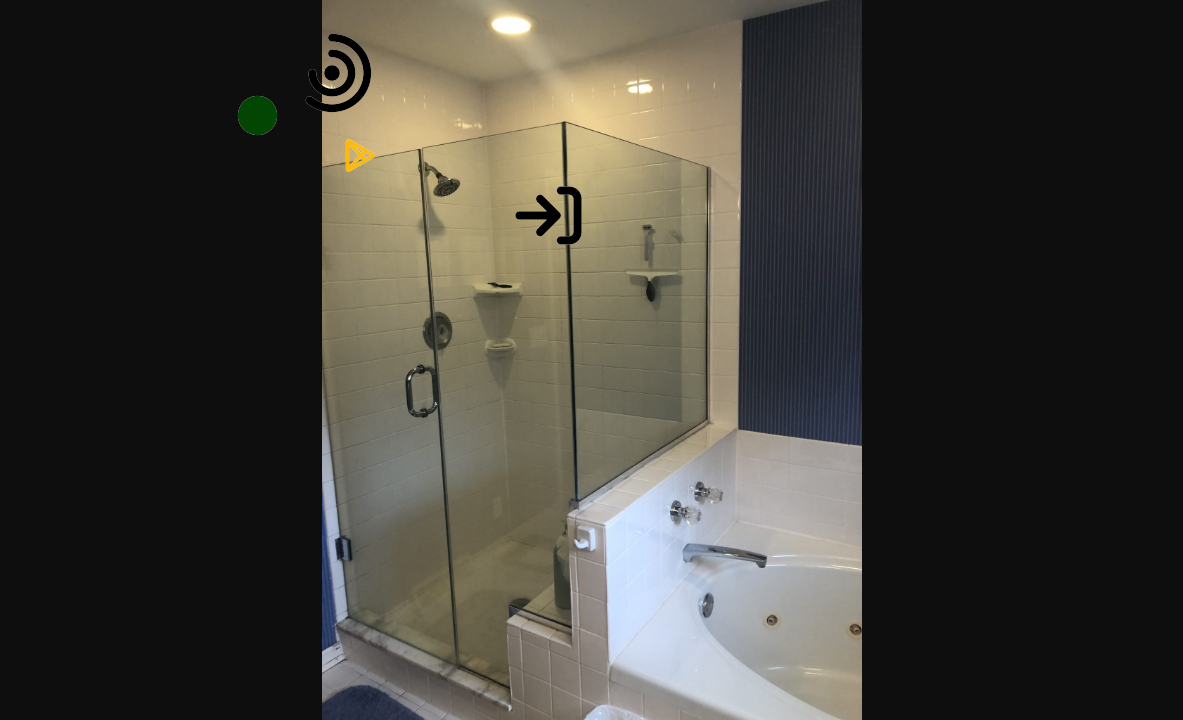  What do you see at coordinates (548, 215) in the screenshot?
I see `sign in to your account` at bounding box center [548, 215].